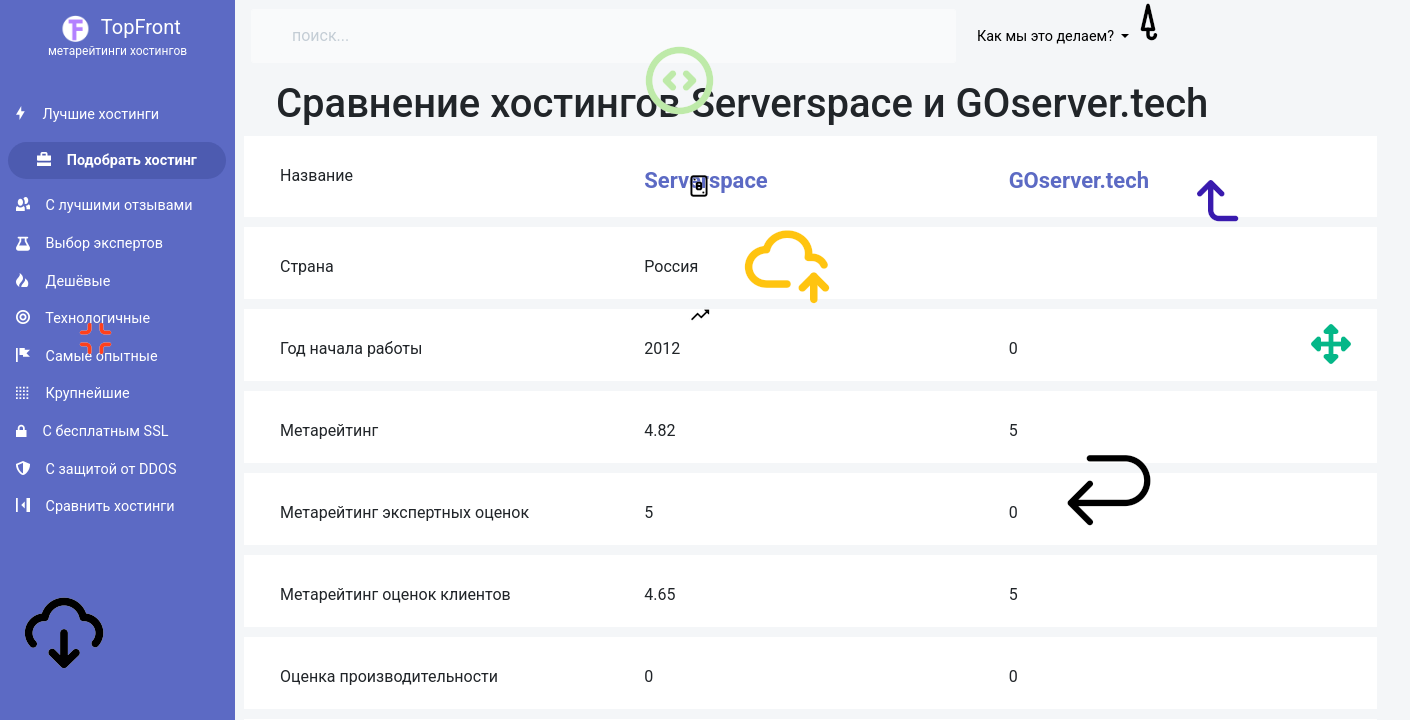 This screenshot has height=720, width=1410. Describe the element at coordinates (1109, 487) in the screenshot. I see `return to previous screen or step` at that location.